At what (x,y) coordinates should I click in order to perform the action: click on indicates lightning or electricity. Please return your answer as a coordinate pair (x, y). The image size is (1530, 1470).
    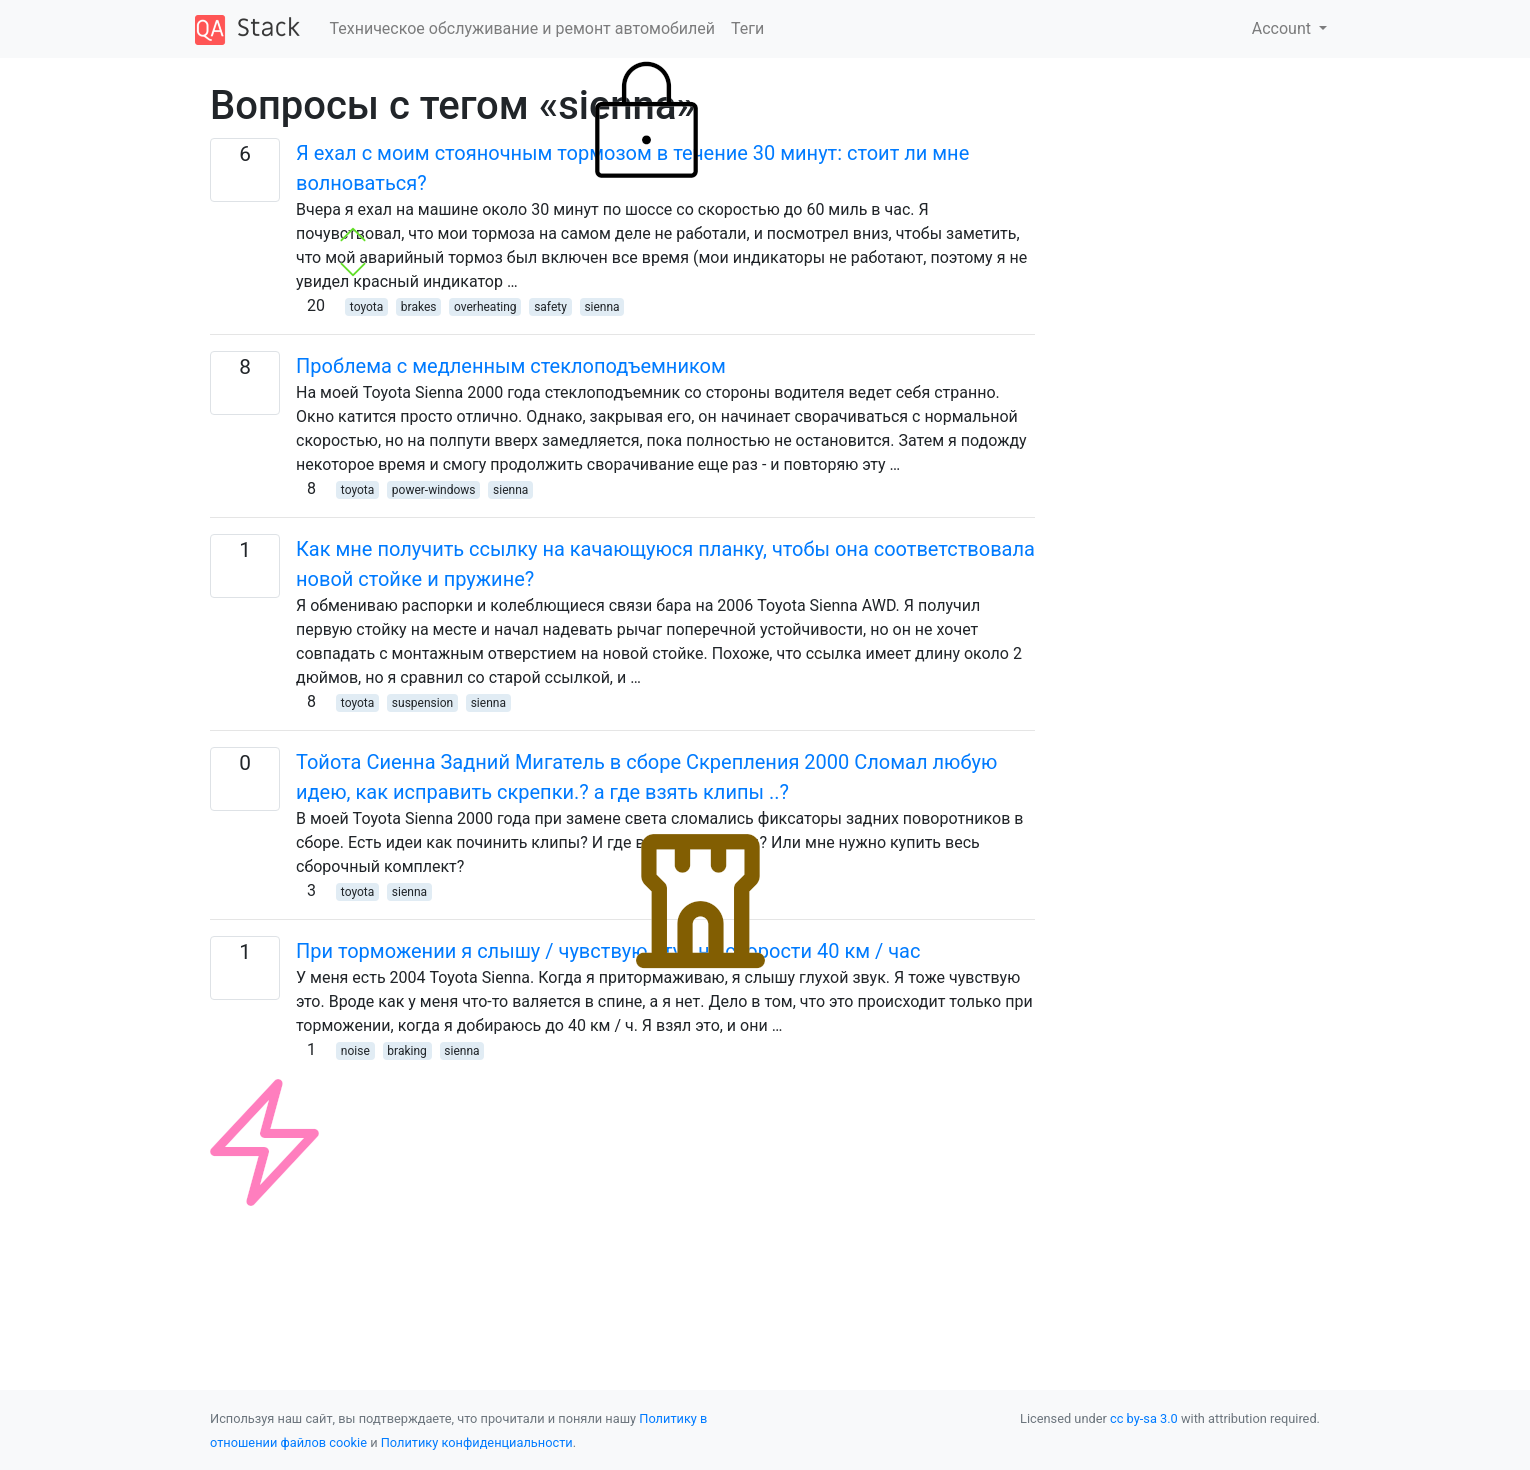
    Looking at the image, I should click on (264, 1142).